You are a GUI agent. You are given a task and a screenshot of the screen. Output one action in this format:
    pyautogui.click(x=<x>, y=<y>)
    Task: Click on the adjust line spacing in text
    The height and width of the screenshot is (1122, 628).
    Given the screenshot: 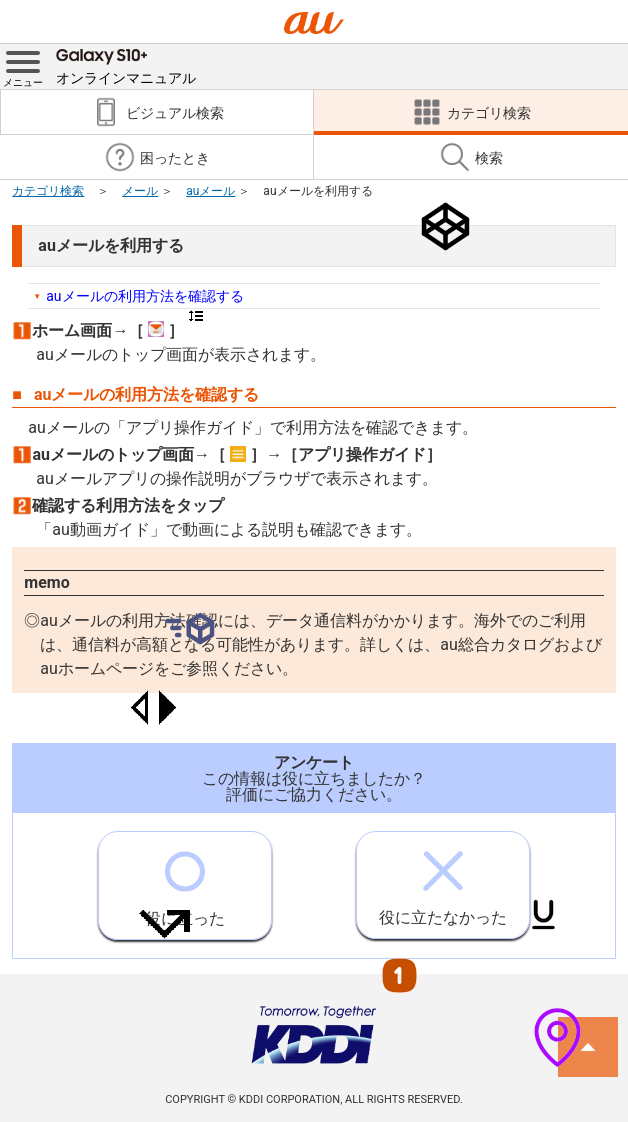 What is the action you would take?
    pyautogui.click(x=196, y=316)
    